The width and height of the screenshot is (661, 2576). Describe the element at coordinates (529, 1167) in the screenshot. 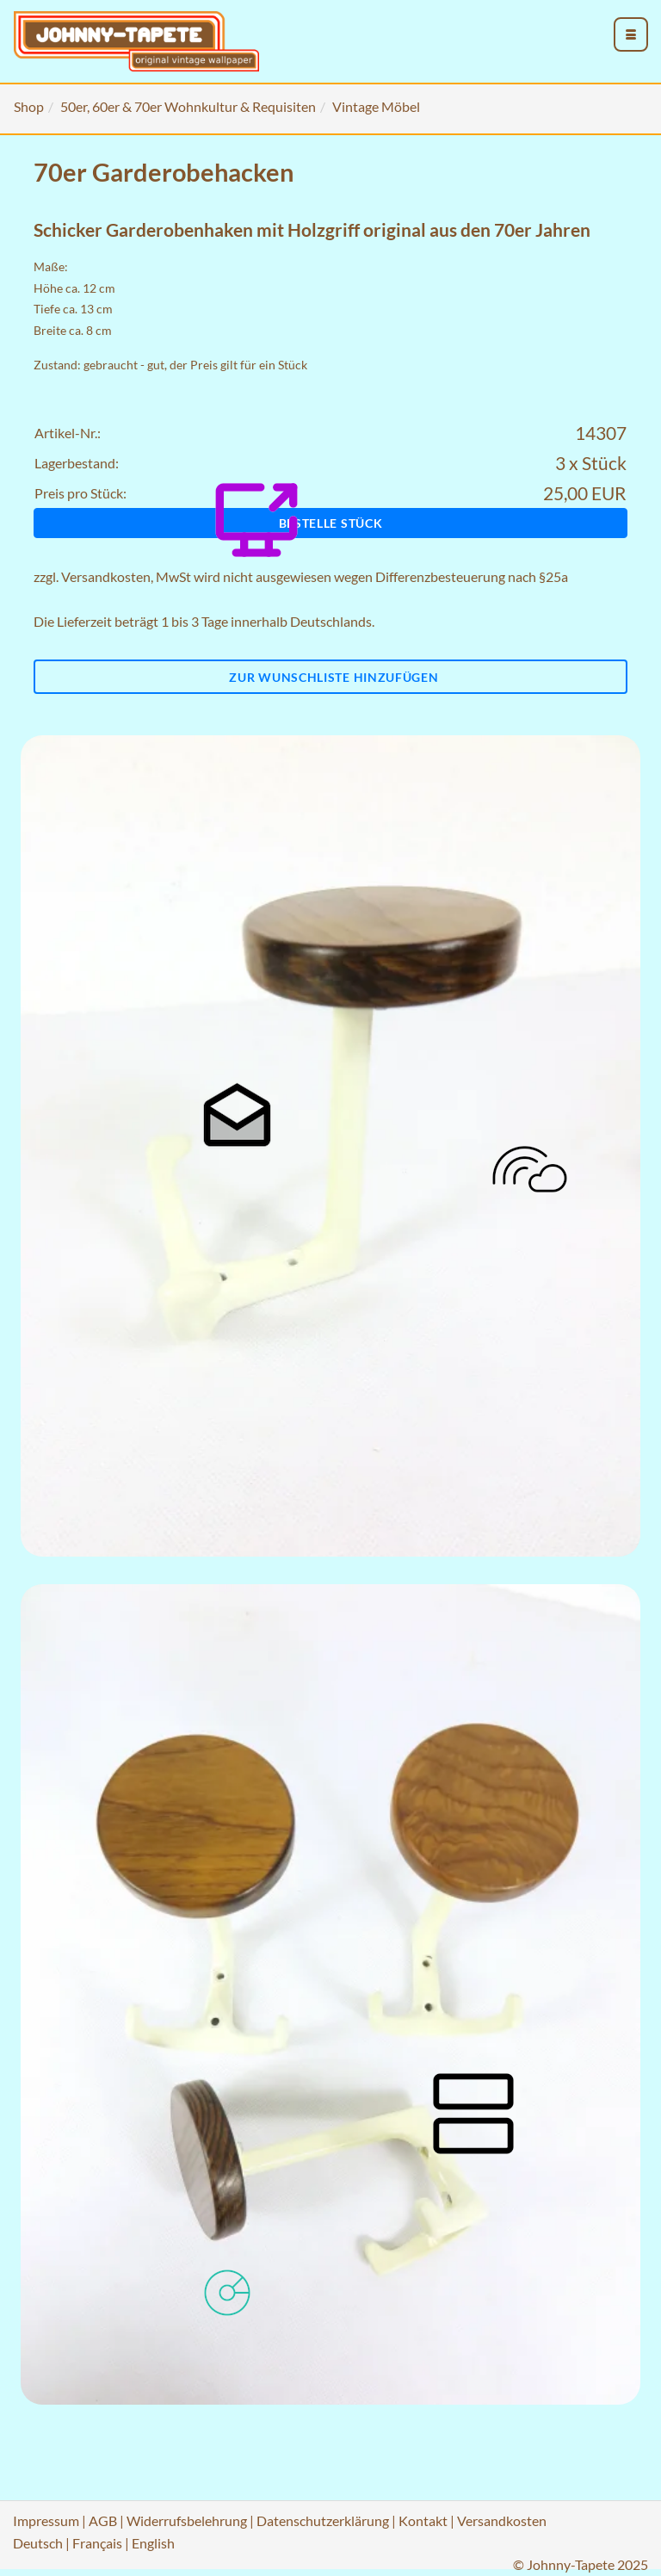

I see `view weather conditions` at that location.